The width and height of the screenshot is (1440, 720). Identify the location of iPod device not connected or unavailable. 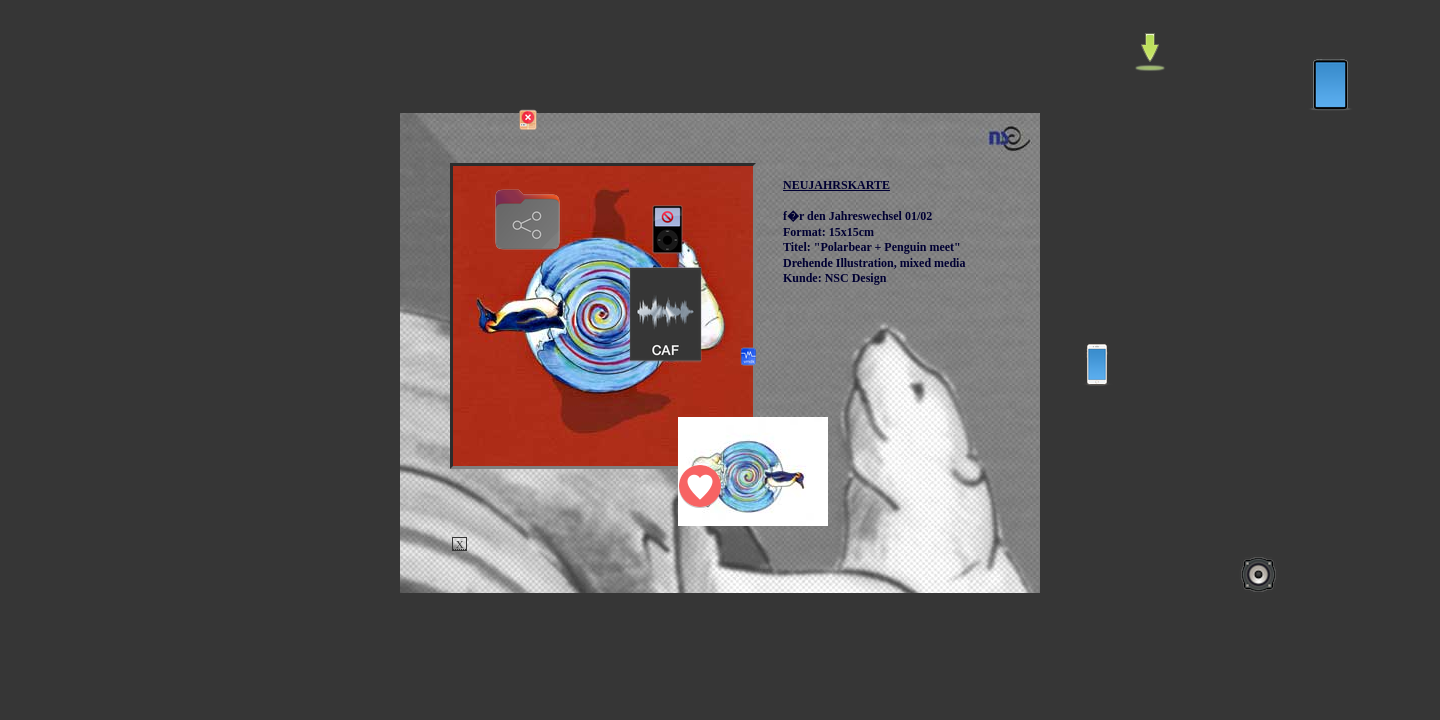
(667, 229).